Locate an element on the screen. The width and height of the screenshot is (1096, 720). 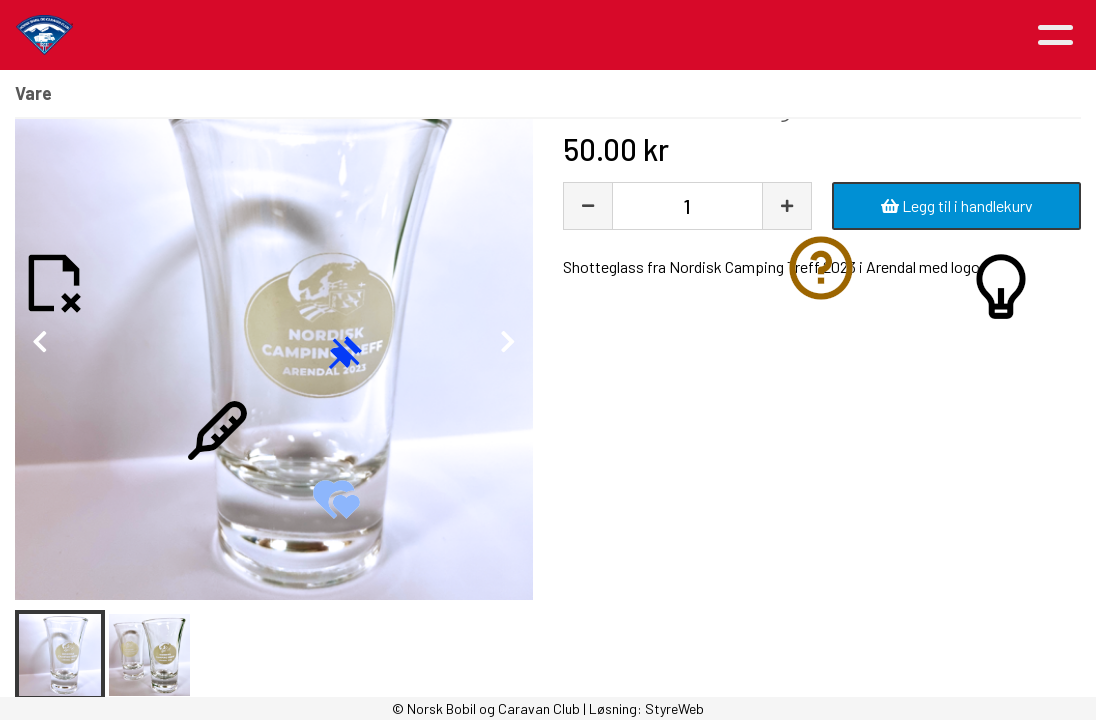
add to favorites or liked items is located at coordinates (336, 499).